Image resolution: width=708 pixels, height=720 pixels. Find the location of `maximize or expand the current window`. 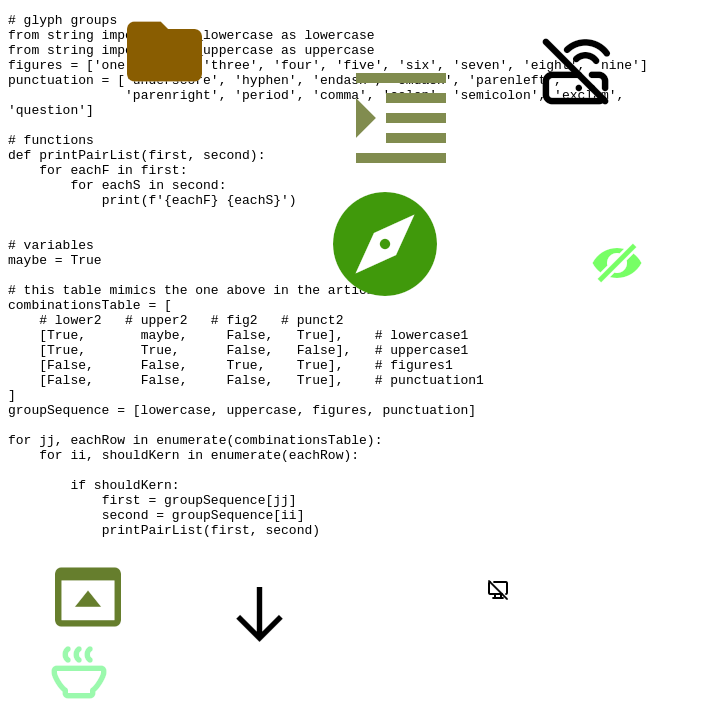

maximize or expand the current window is located at coordinates (88, 597).